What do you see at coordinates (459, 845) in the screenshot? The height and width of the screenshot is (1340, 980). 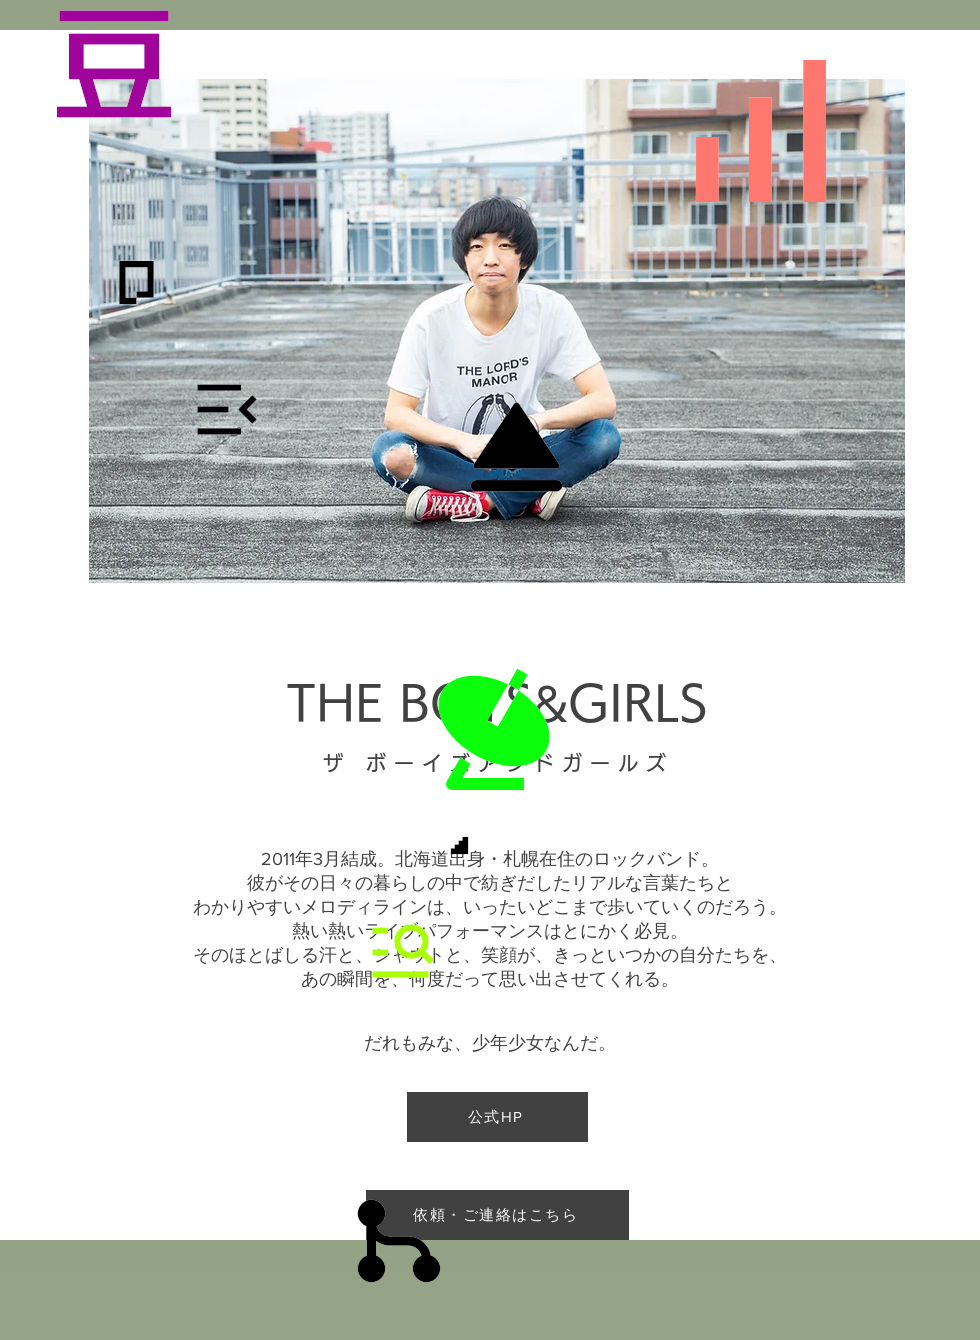 I see `indicates stairs or stairwell location` at bounding box center [459, 845].